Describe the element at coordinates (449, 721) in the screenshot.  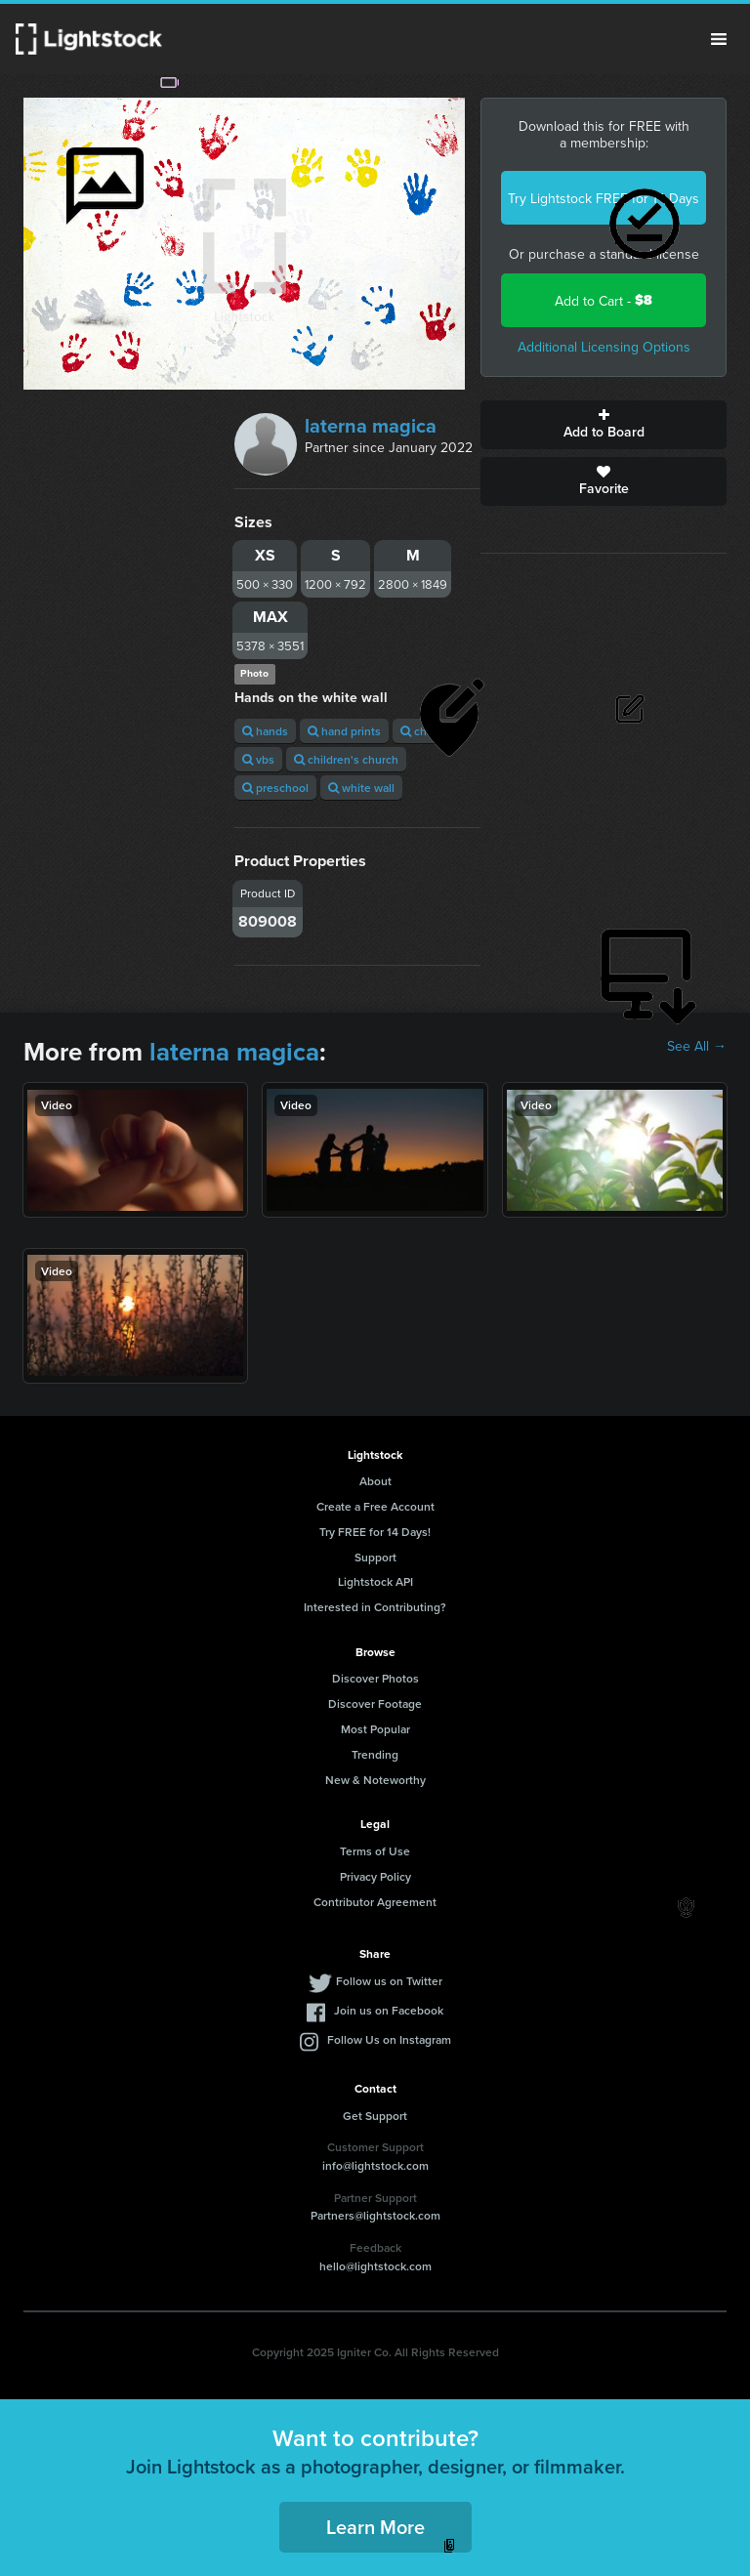
I see `edit a saved location` at that location.